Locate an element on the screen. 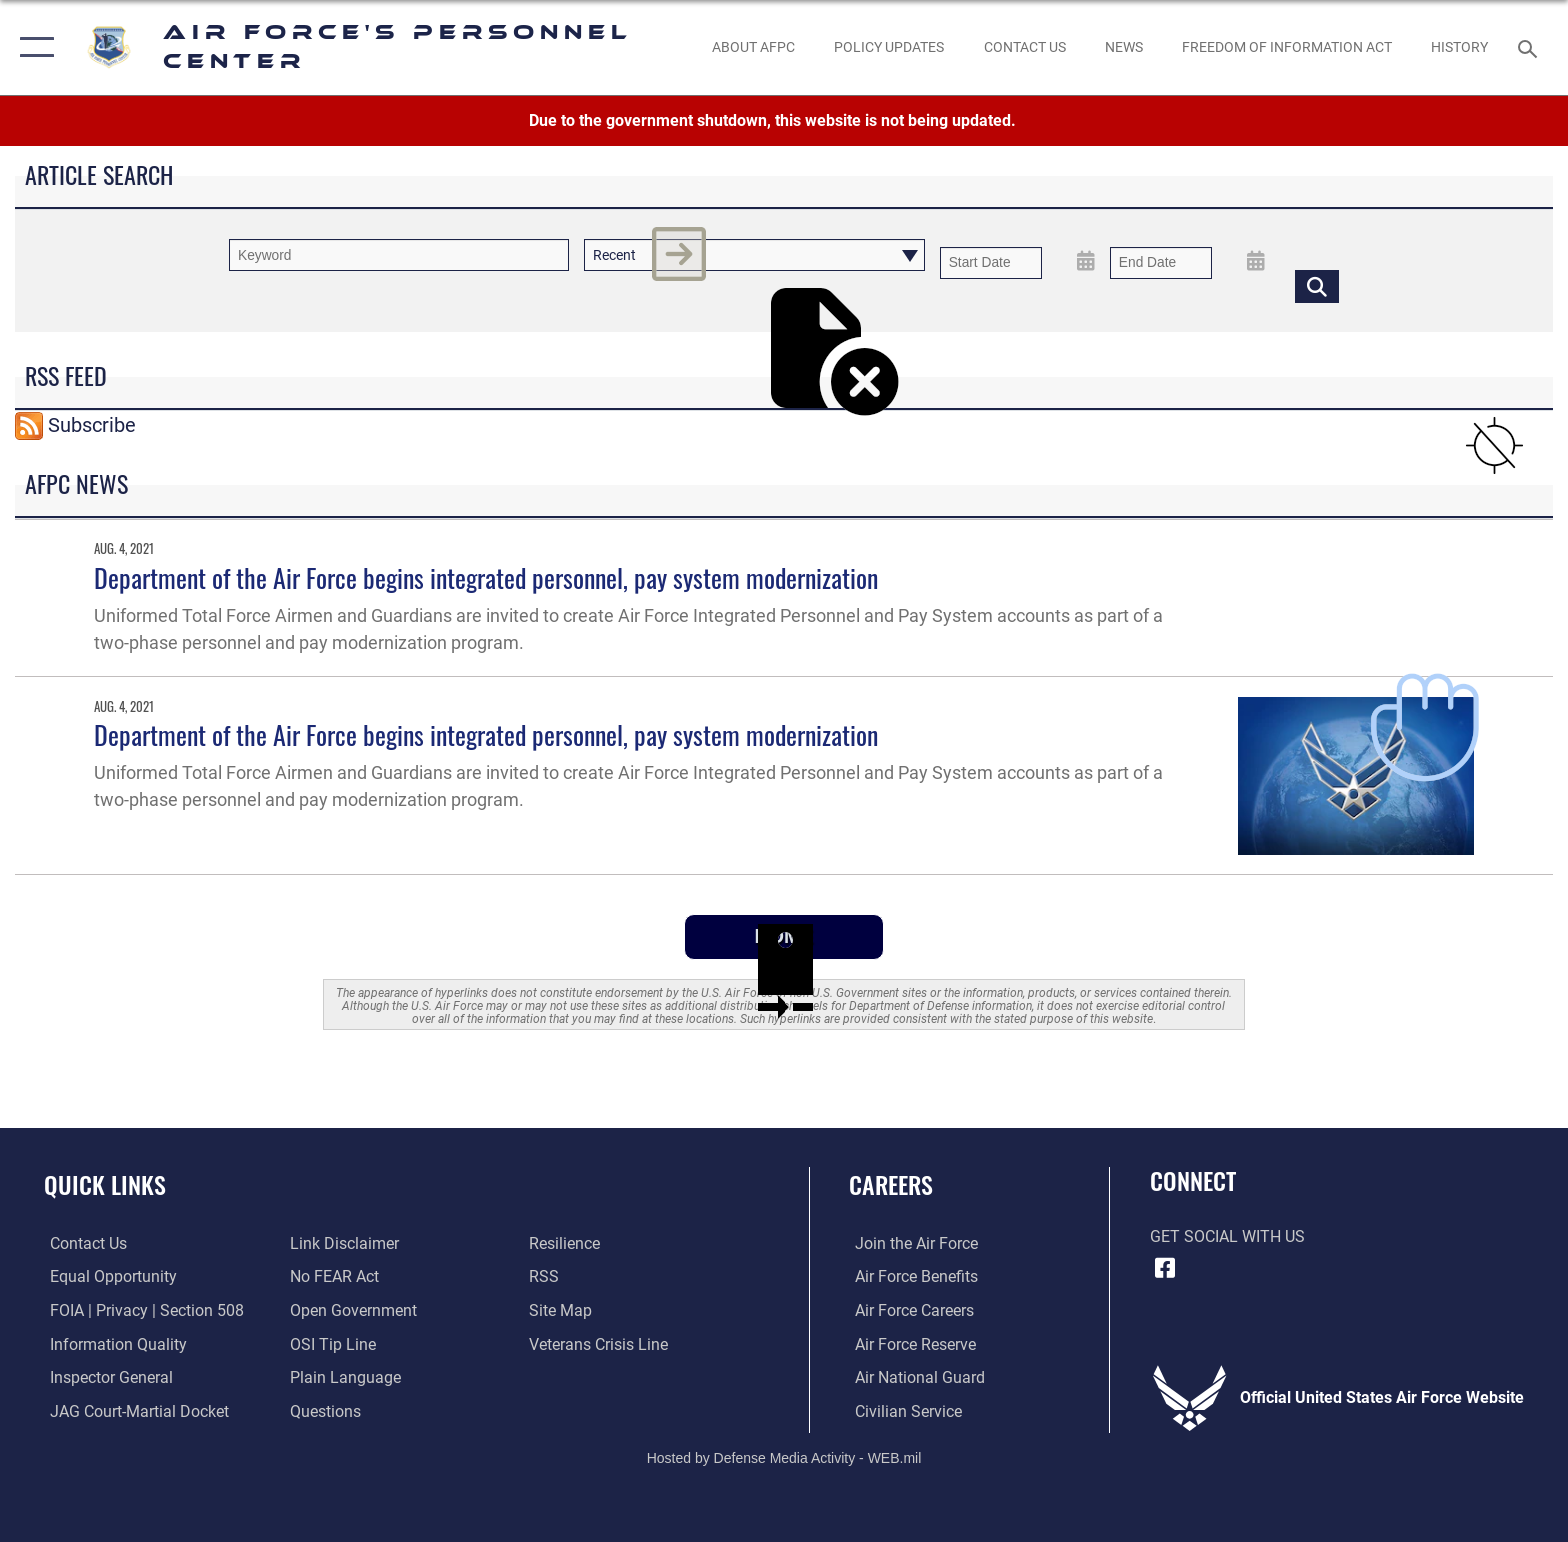 Image resolution: width=1568 pixels, height=1542 pixels. proceed to the next step or screen is located at coordinates (679, 254).